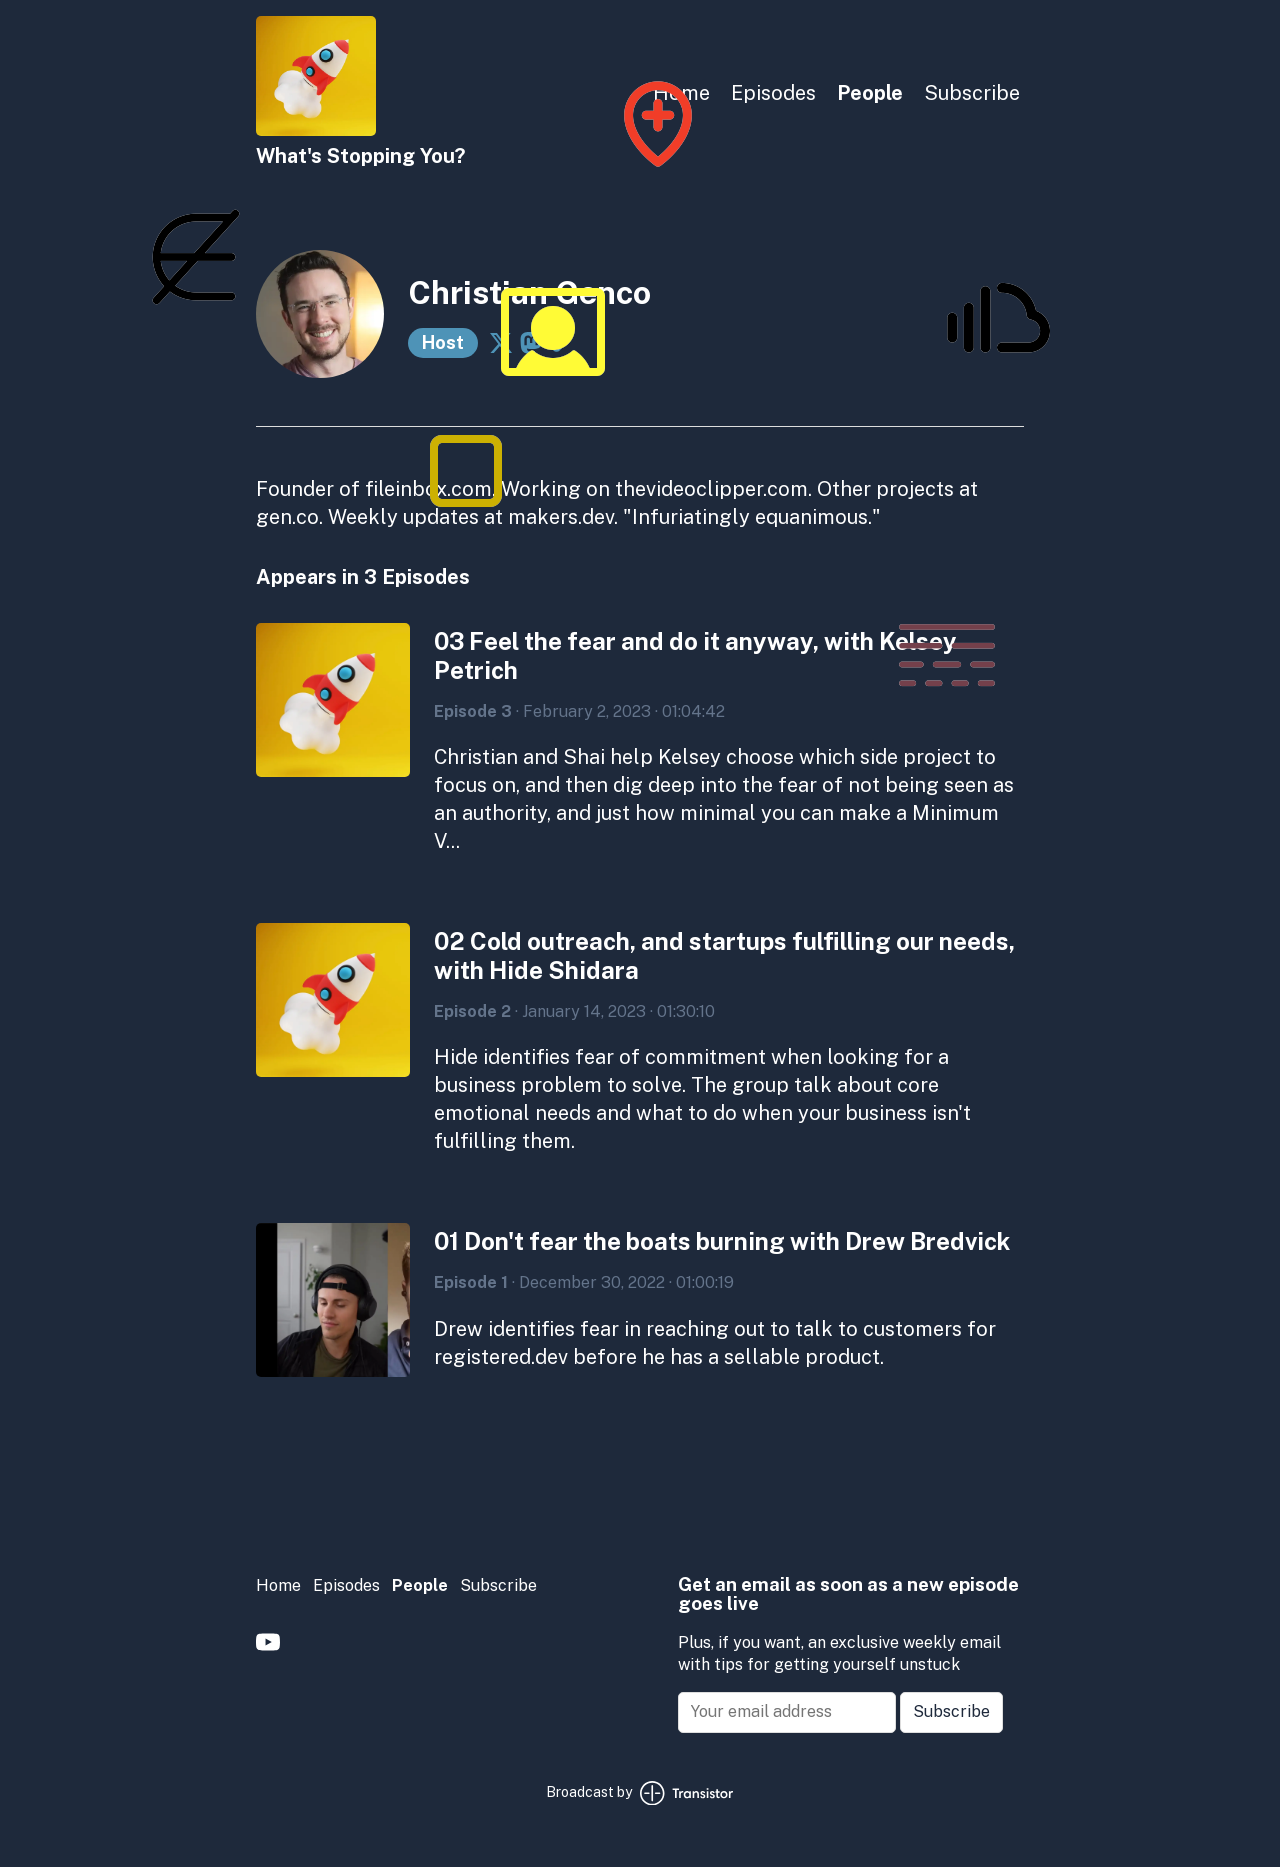 This screenshot has width=1280, height=1867. Describe the element at coordinates (997, 321) in the screenshot. I see `open soundcloud app` at that location.